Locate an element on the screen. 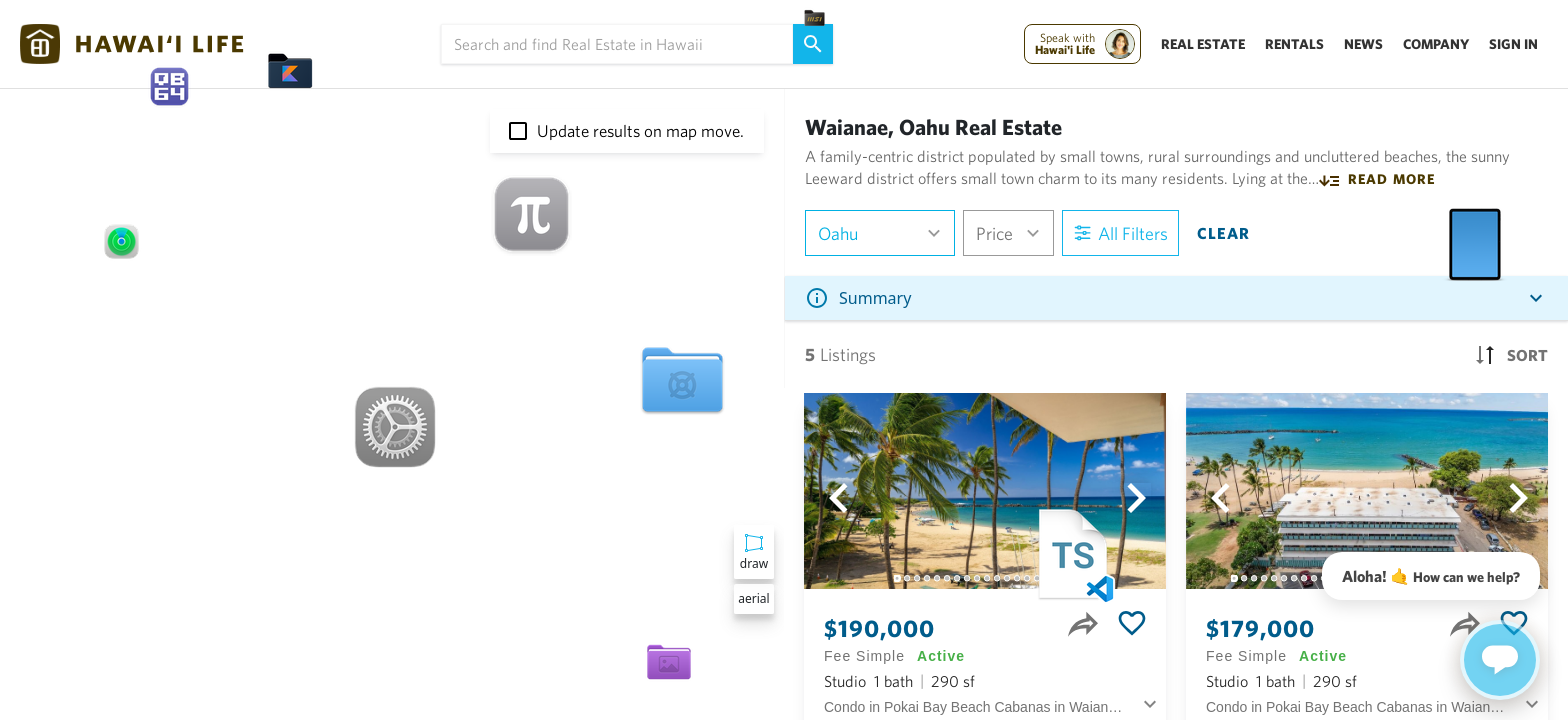  launch the QB64 programming environment is located at coordinates (169, 86).